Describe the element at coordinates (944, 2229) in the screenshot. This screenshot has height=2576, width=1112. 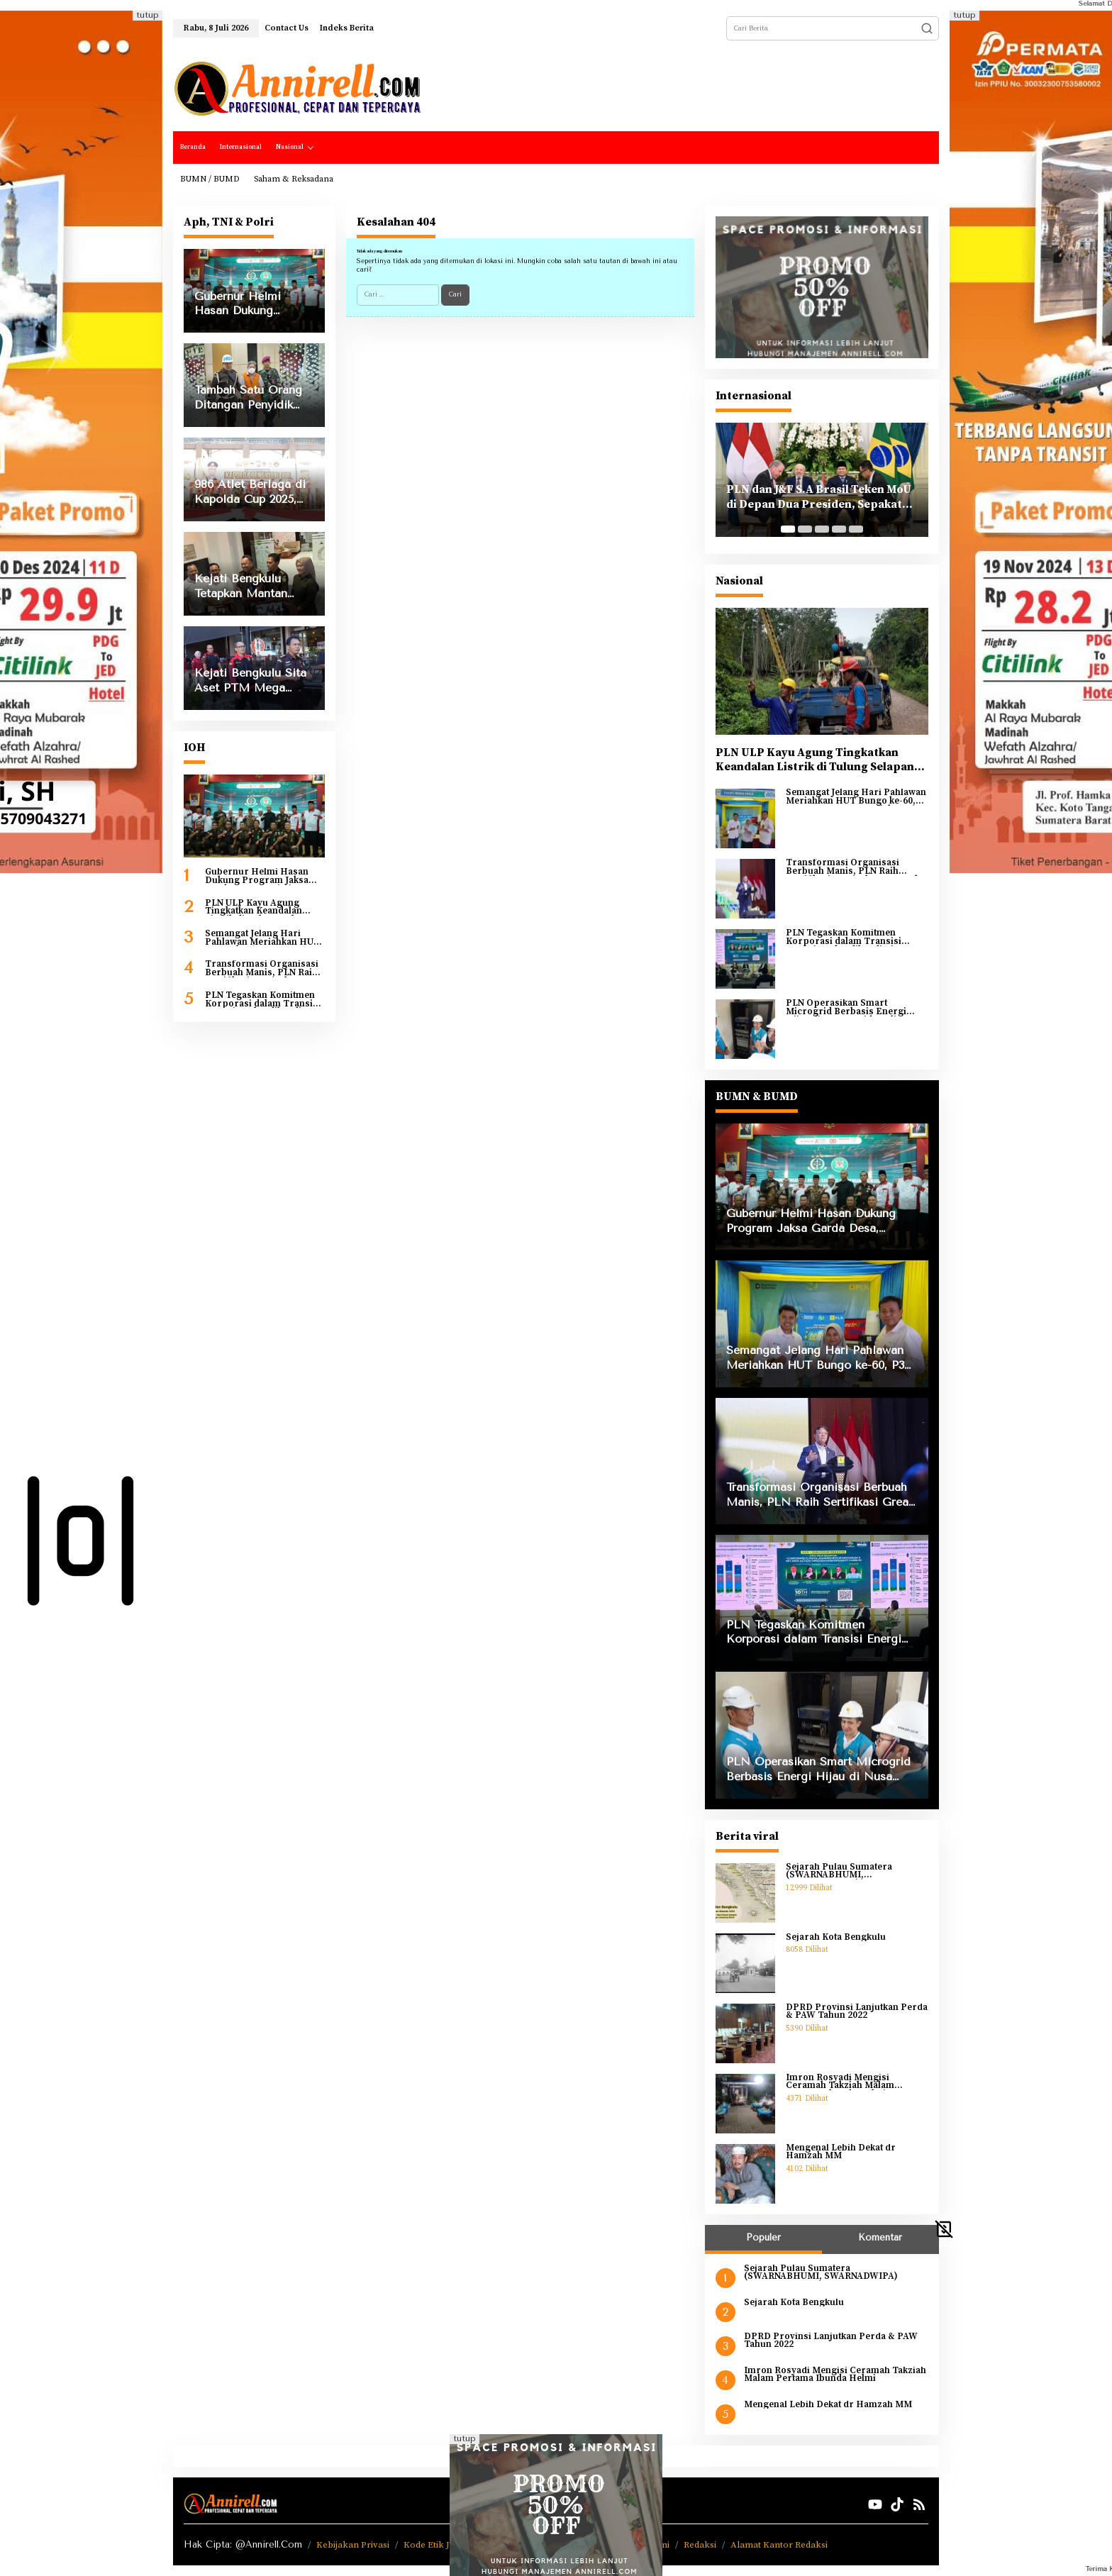
I see `elevator unavailable or out of service` at that location.